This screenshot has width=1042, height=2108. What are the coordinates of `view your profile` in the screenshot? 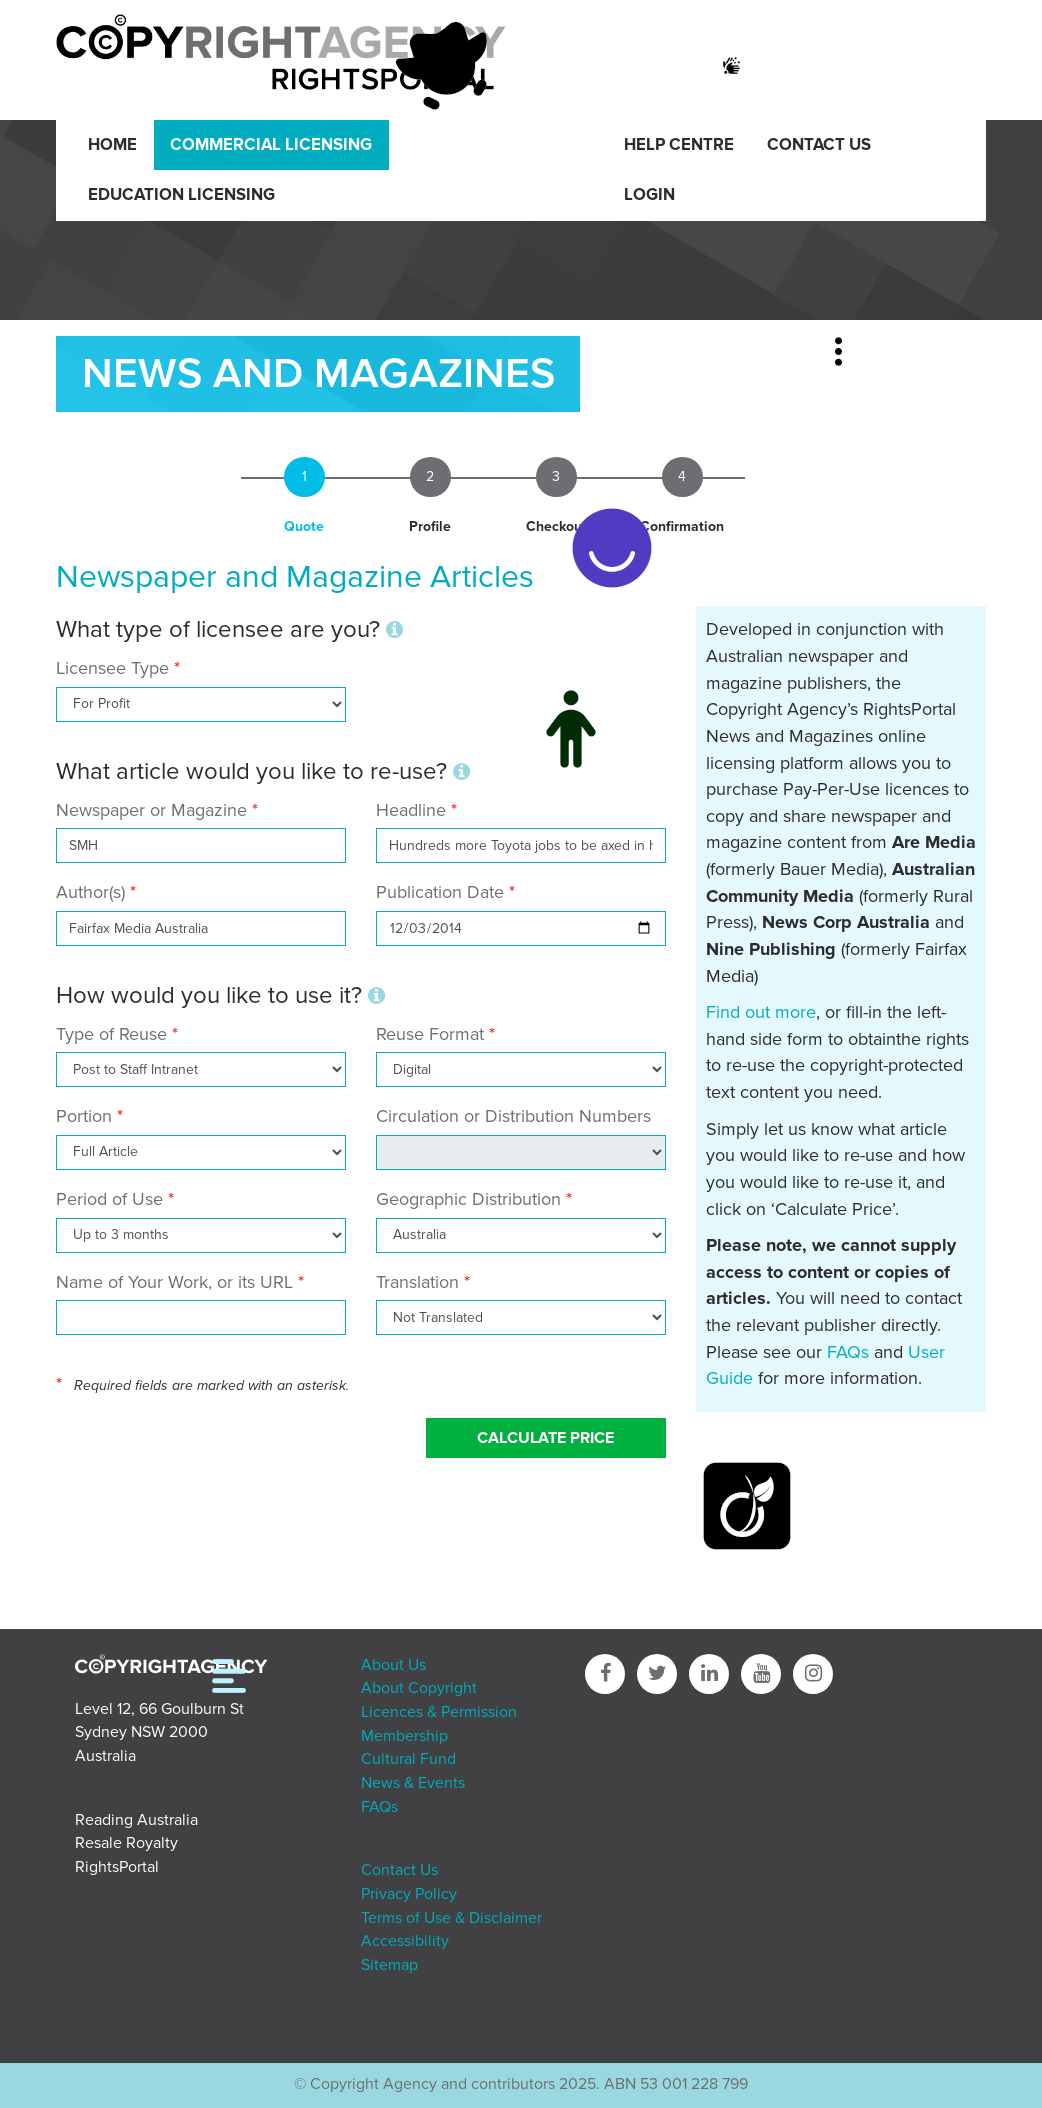 It's located at (571, 729).